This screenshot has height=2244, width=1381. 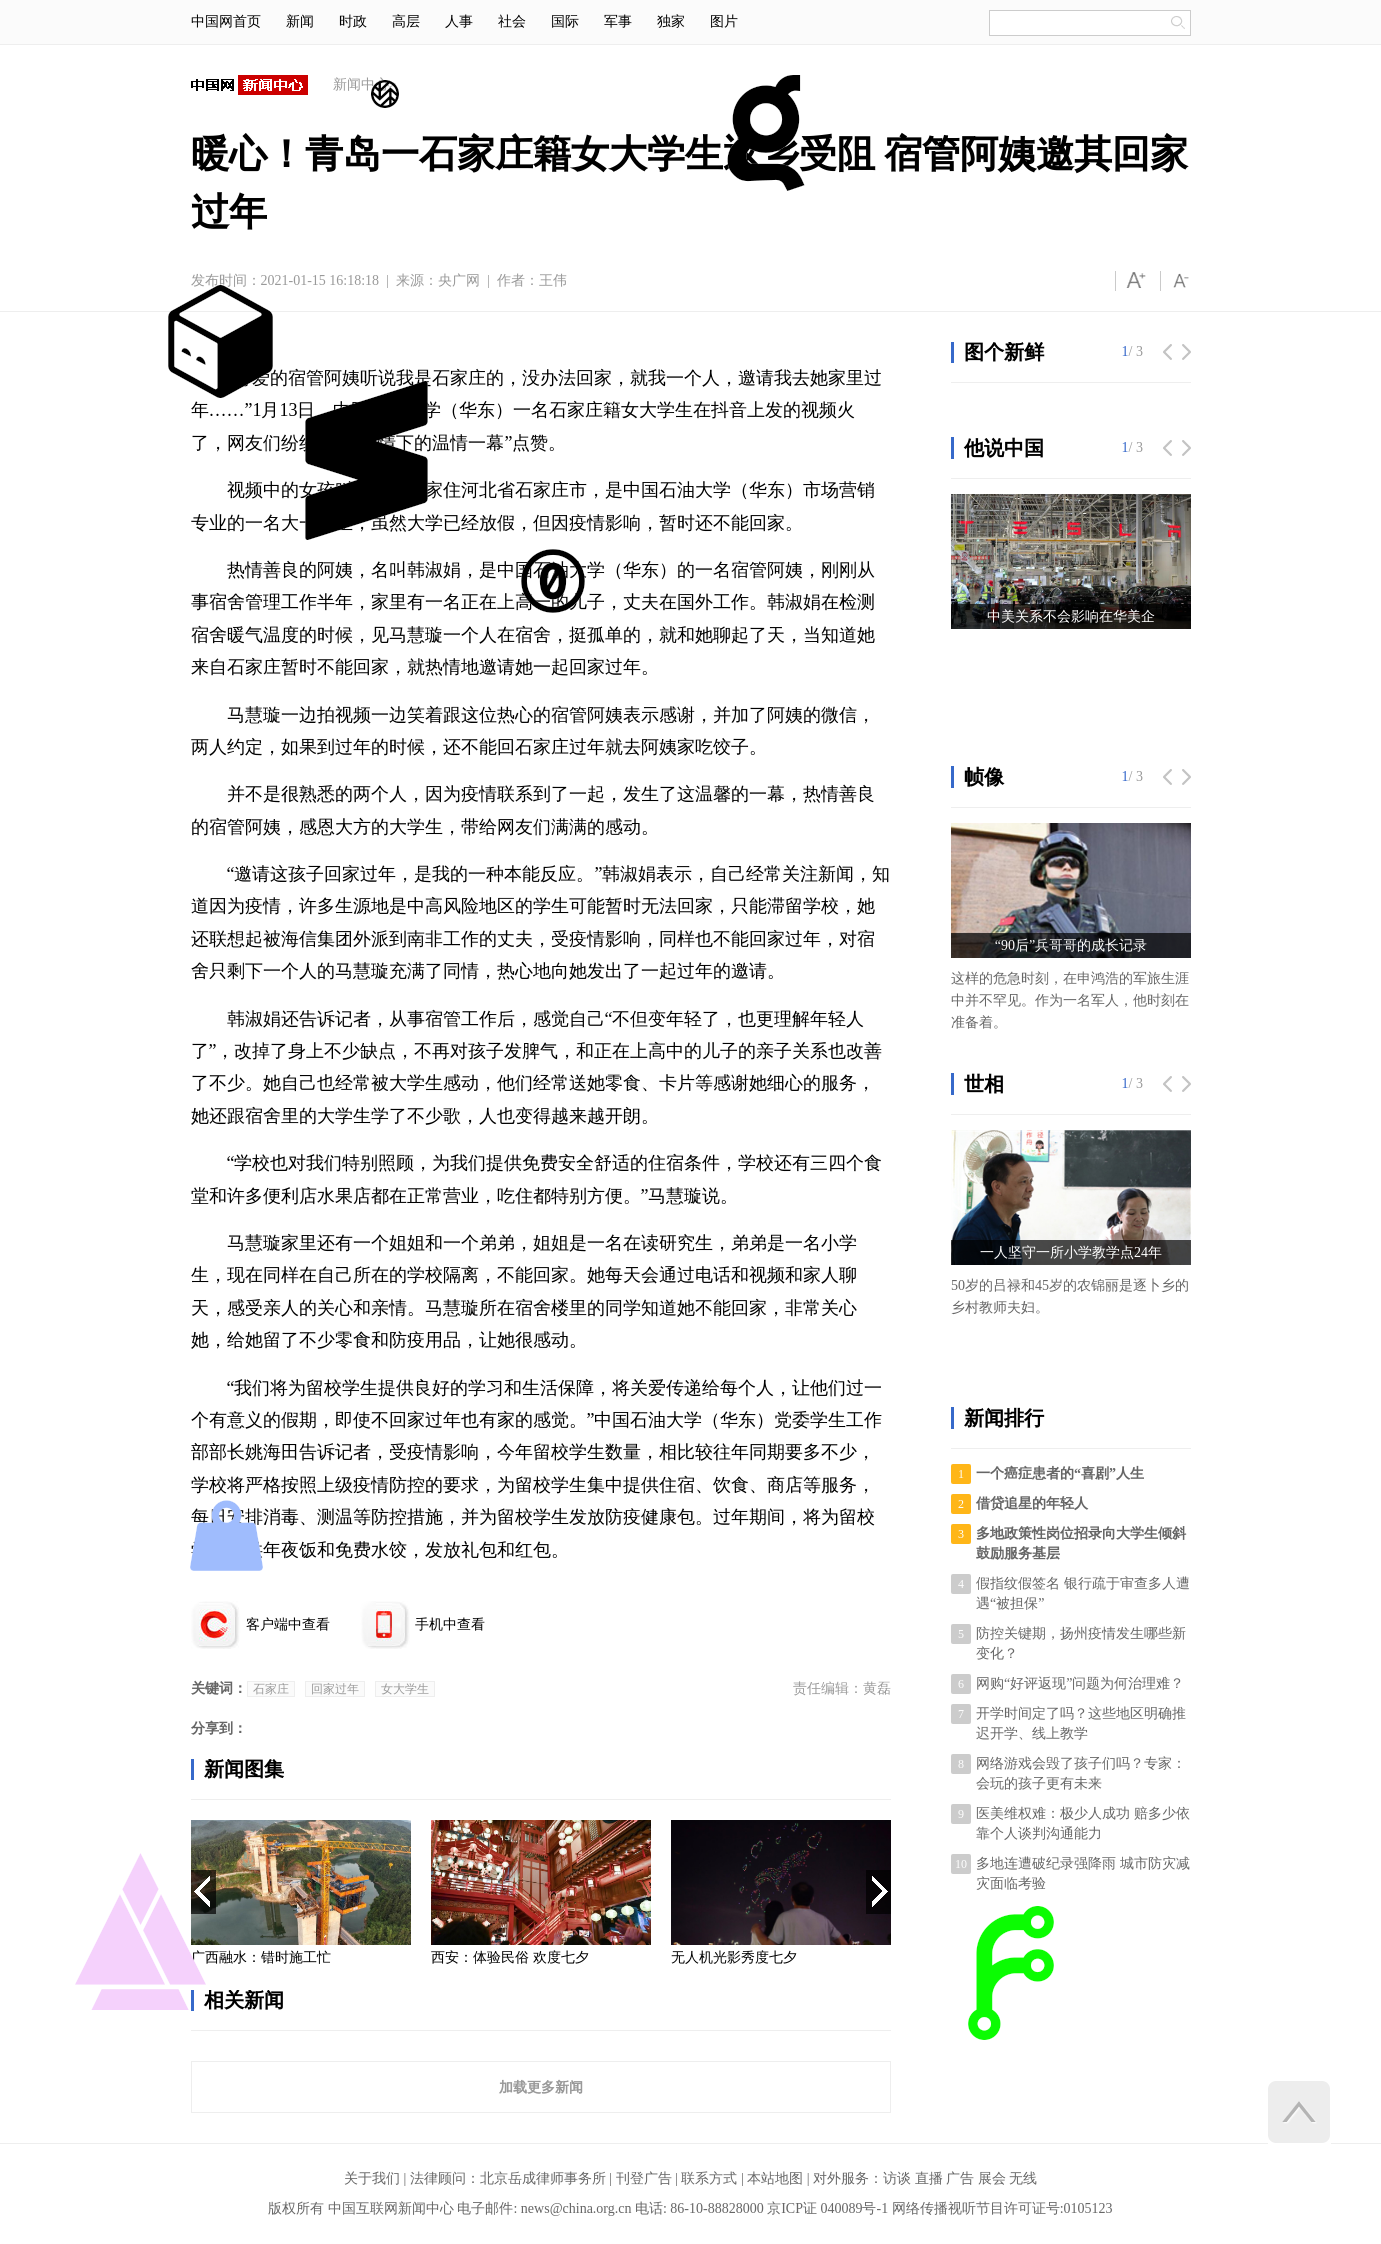 What do you see at coordinates (366, 460) in the screenshot?
I see `open sublime text editor` at bounding box center [366, 460].